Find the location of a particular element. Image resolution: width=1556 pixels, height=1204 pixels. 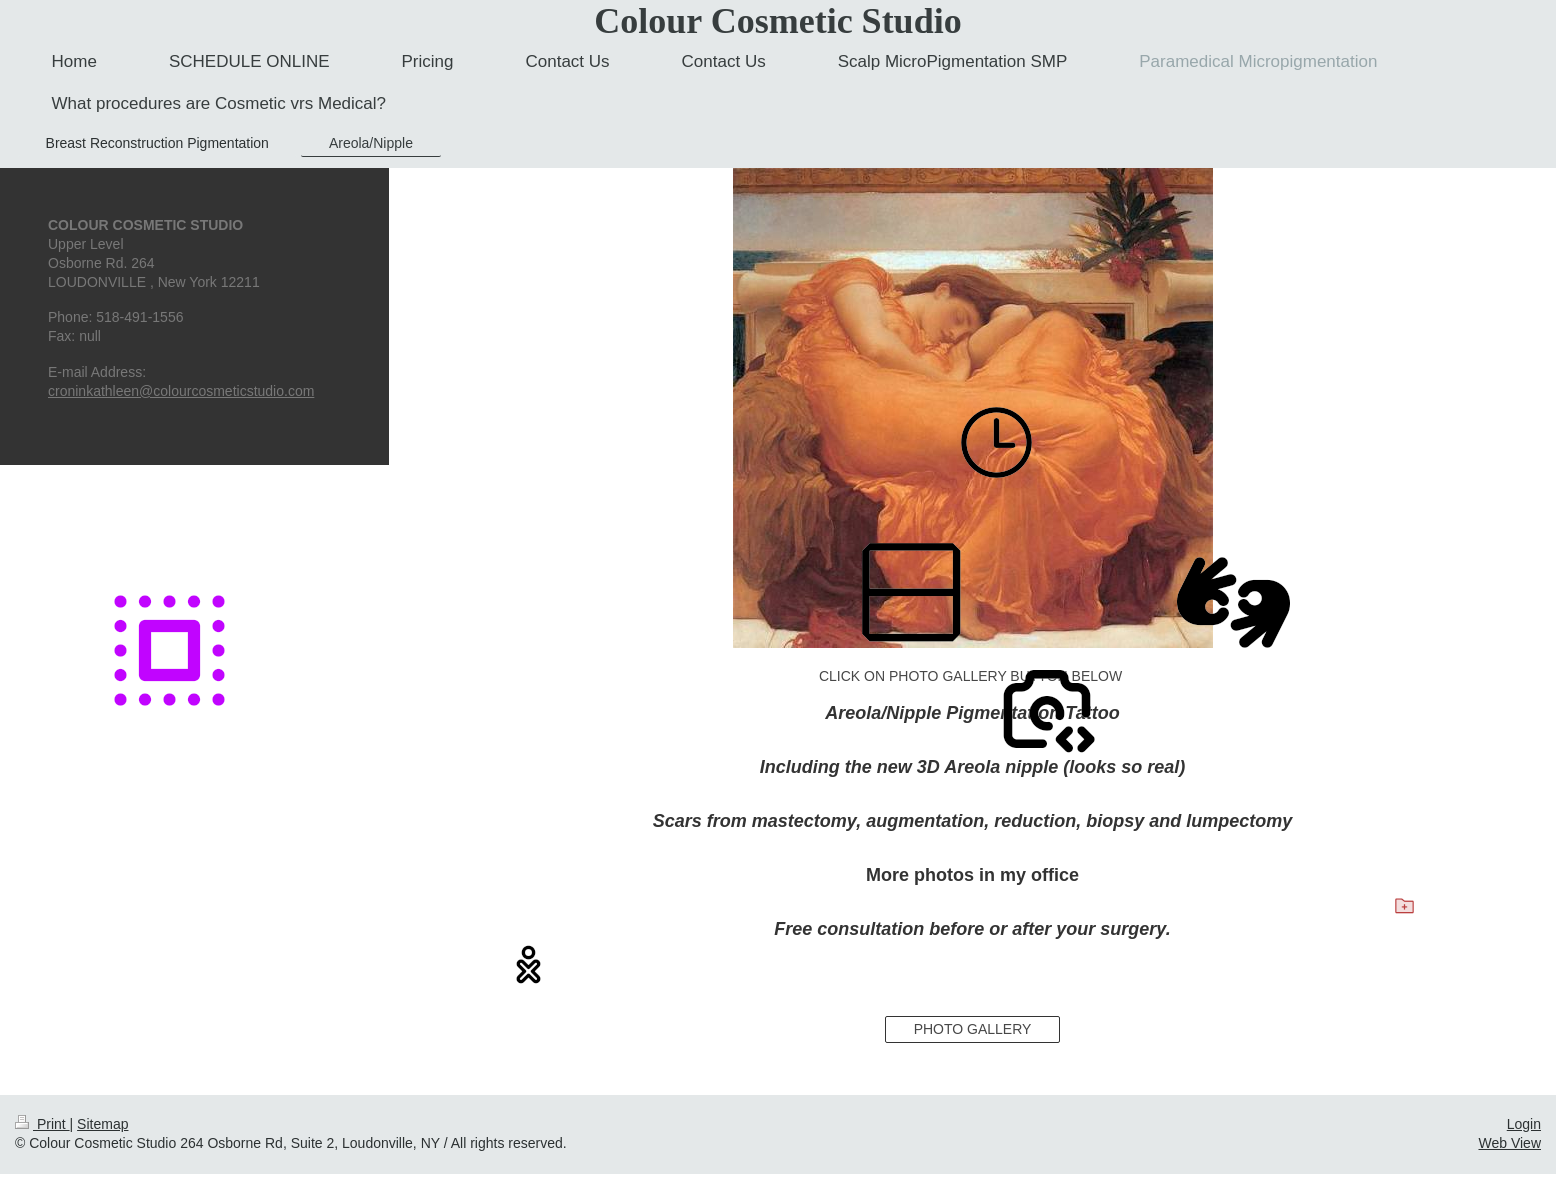

open sugarizer learning platform is located at coordinates (528, 964).